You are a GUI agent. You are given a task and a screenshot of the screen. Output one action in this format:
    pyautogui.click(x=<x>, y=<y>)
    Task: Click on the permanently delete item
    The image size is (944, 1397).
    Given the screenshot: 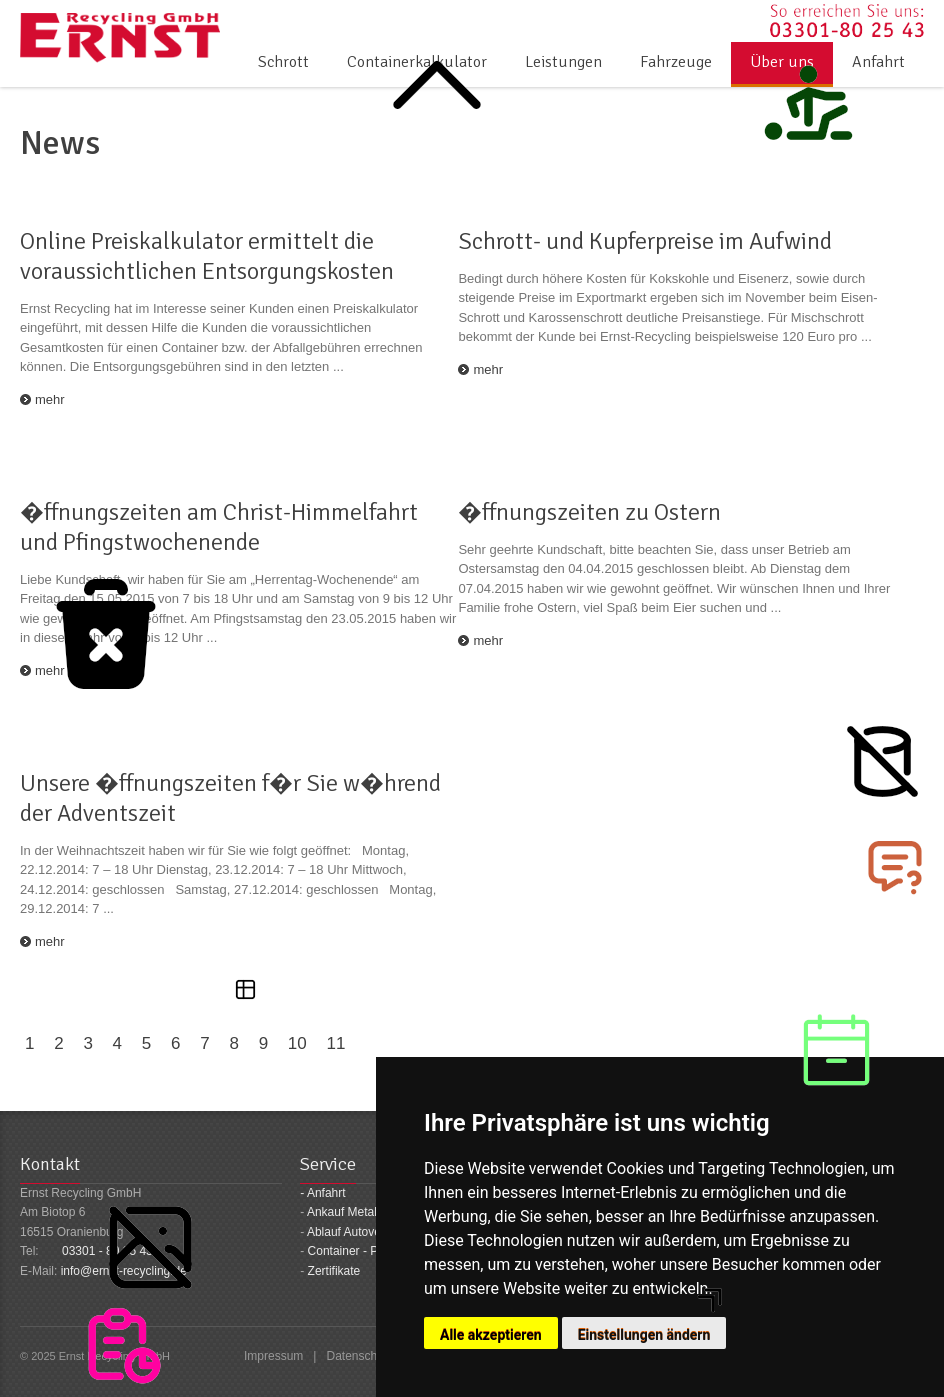 What is the action you would take?
    pyautogui.click(x=106, y=634)
    